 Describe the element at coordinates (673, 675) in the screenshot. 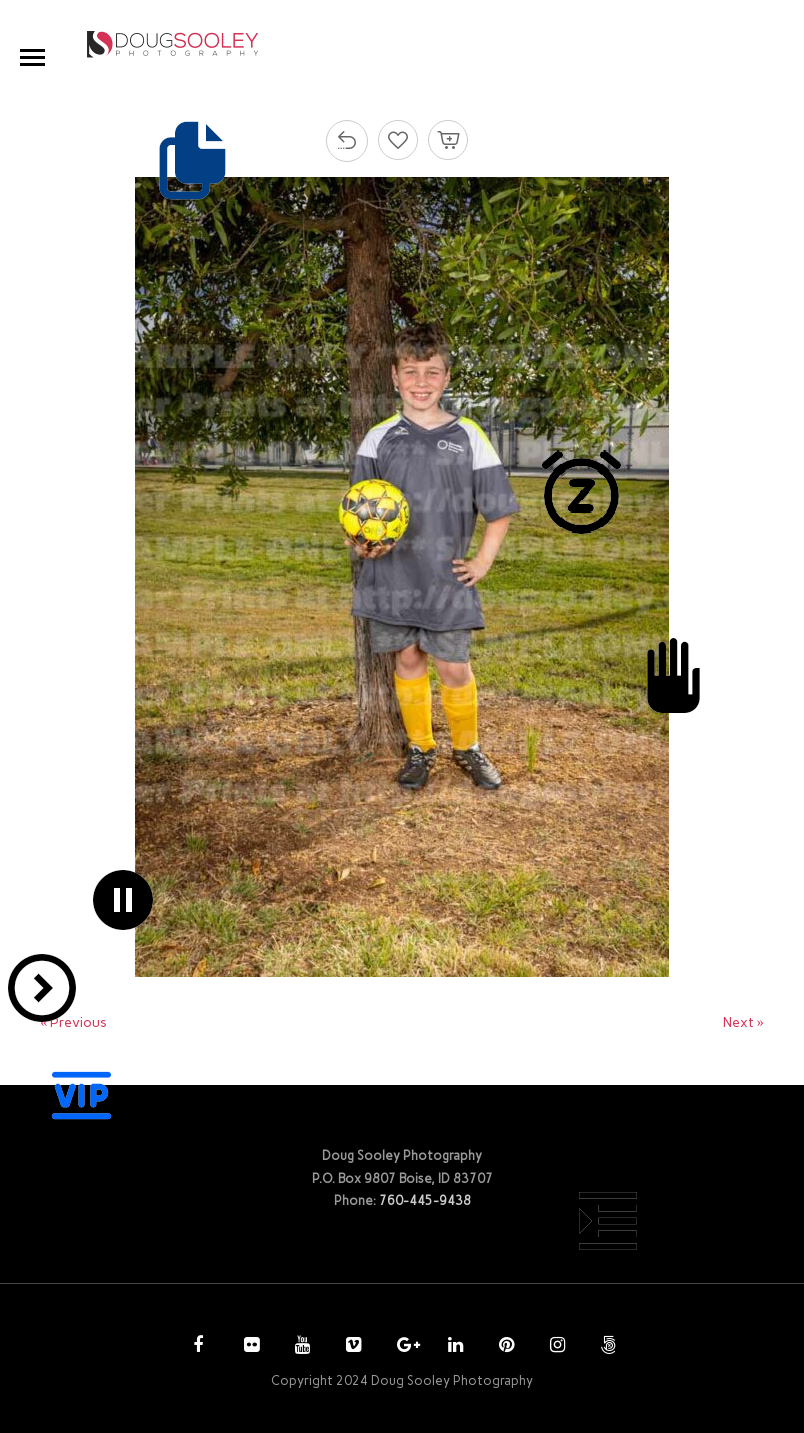

I see `stop or halt an action` at that location.